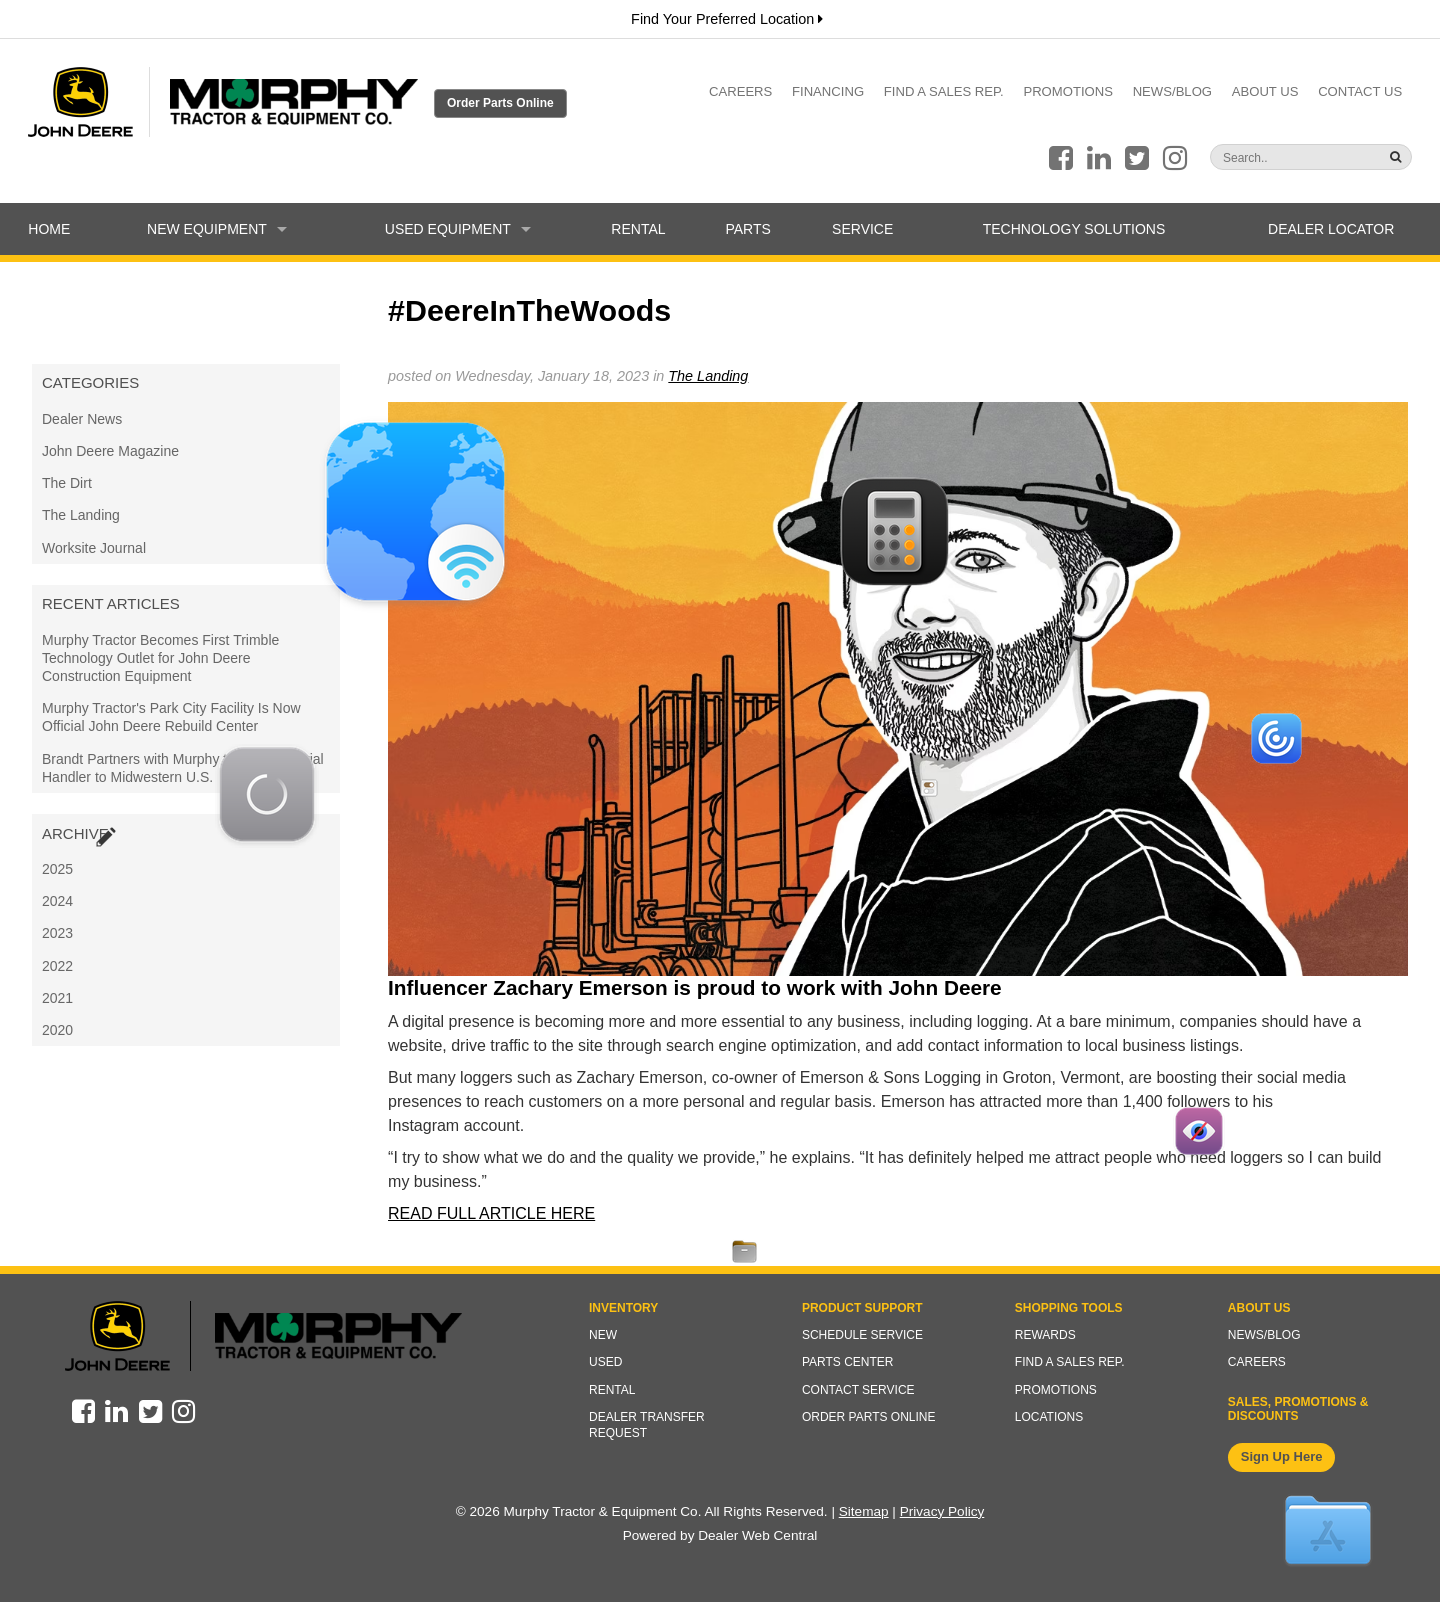 This screenshot has height=1602, width=1440. Describe the element at coordinates (1328, 1530) in the screenshot. I see `open the applications folder` at that location.